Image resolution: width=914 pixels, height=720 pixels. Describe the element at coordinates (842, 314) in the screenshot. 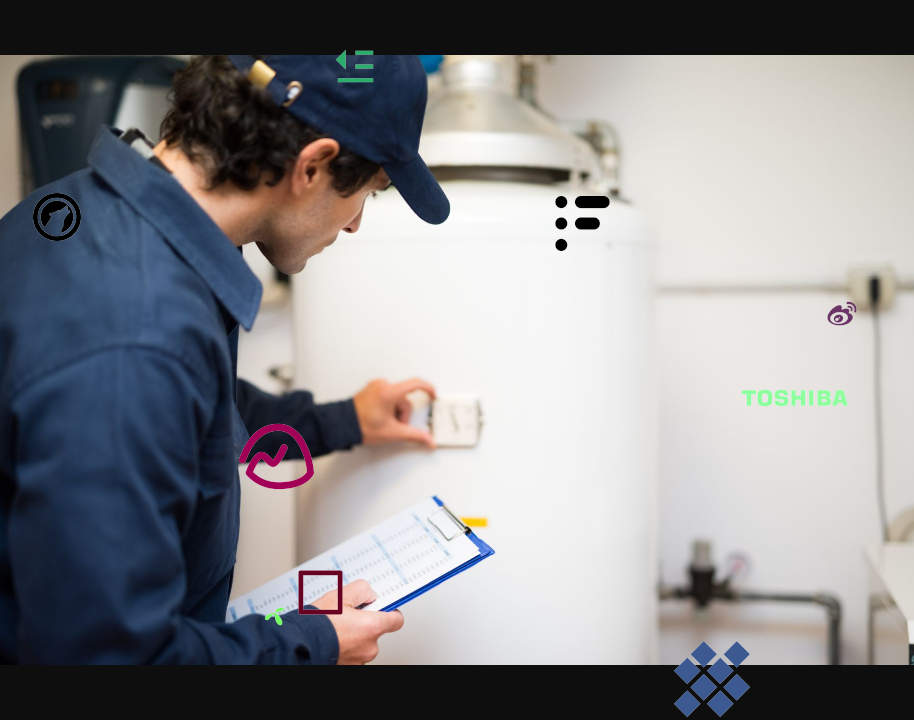

I see `open Weibo app` at that location.